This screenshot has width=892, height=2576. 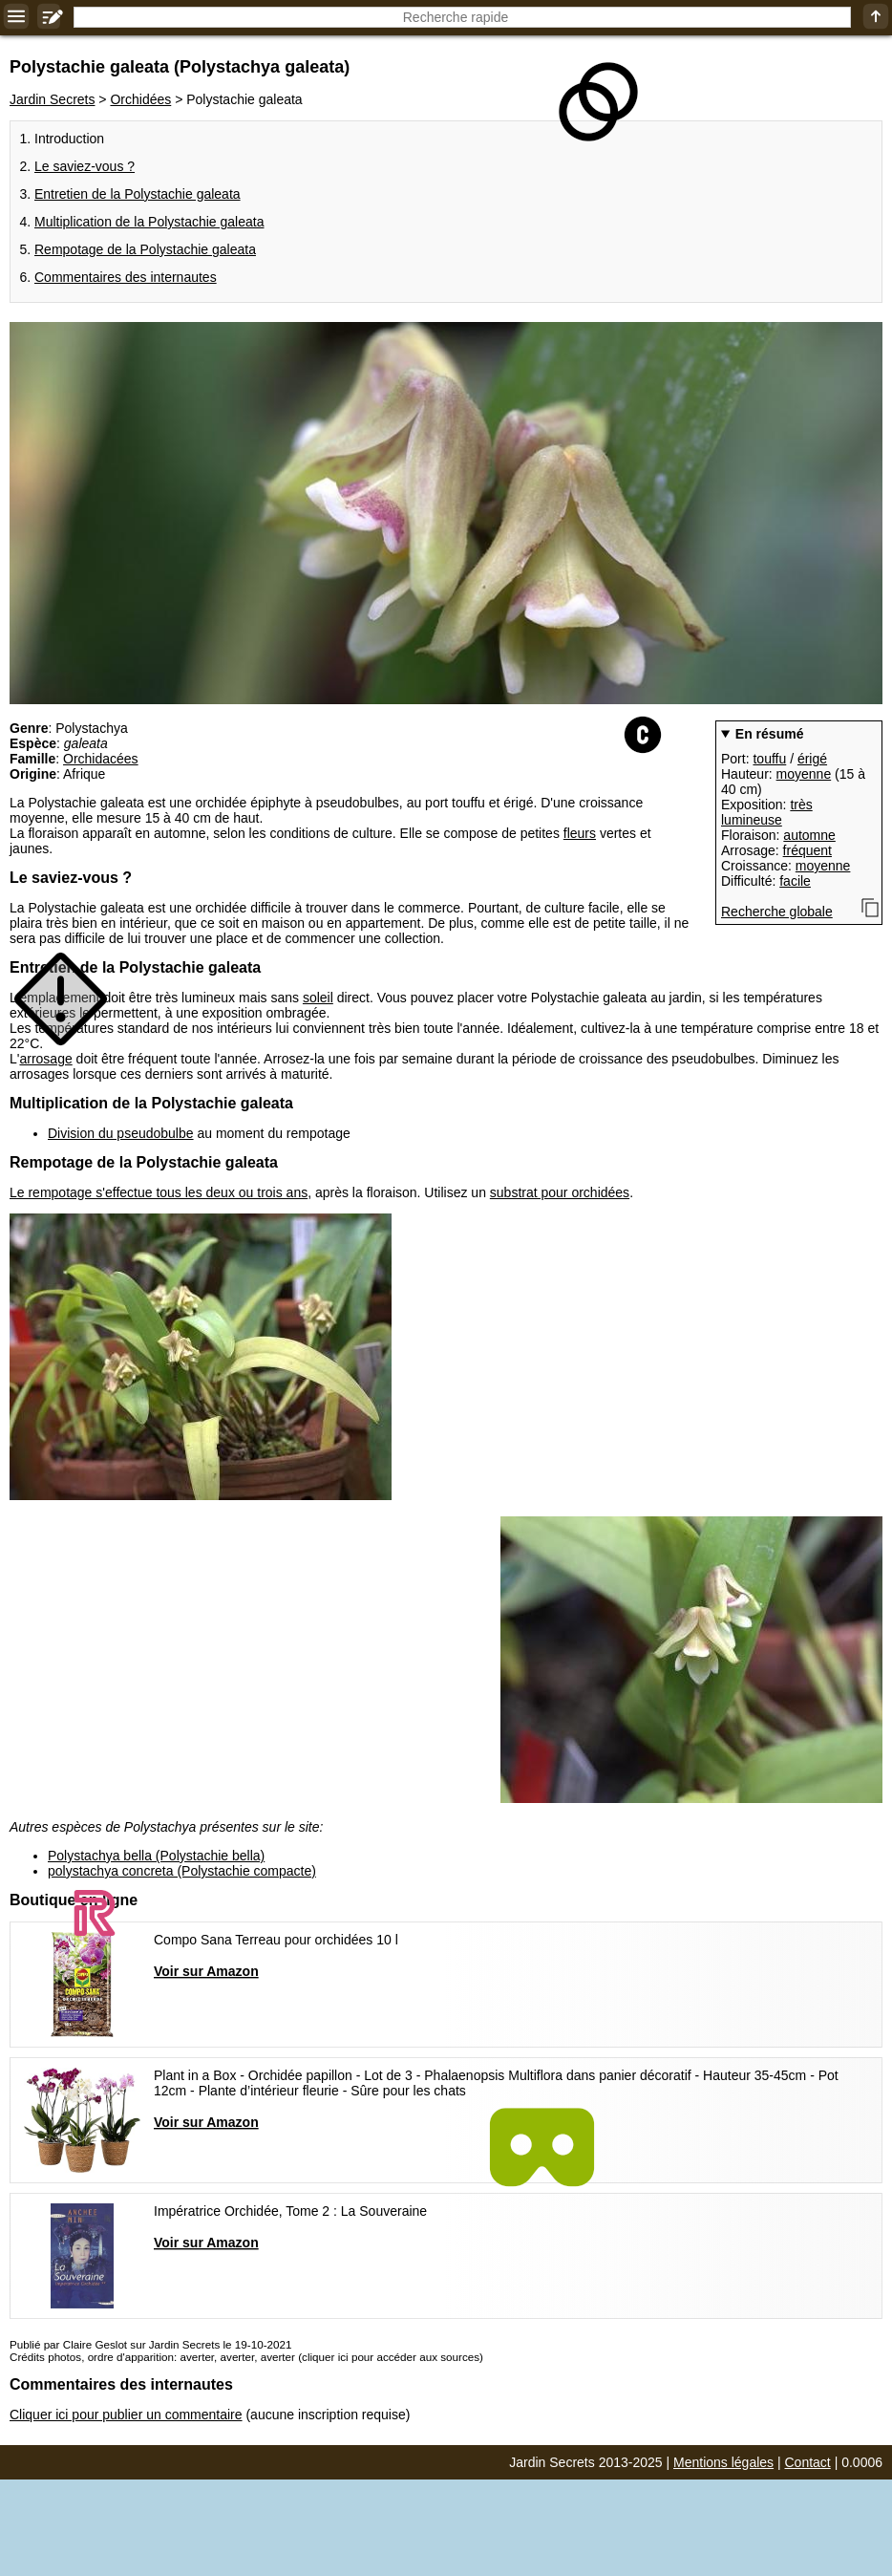 What do you see at coordinates (60, 998) in the screenshot?
I see `indicates a warning or caution state` at bounding box center [60, 998].